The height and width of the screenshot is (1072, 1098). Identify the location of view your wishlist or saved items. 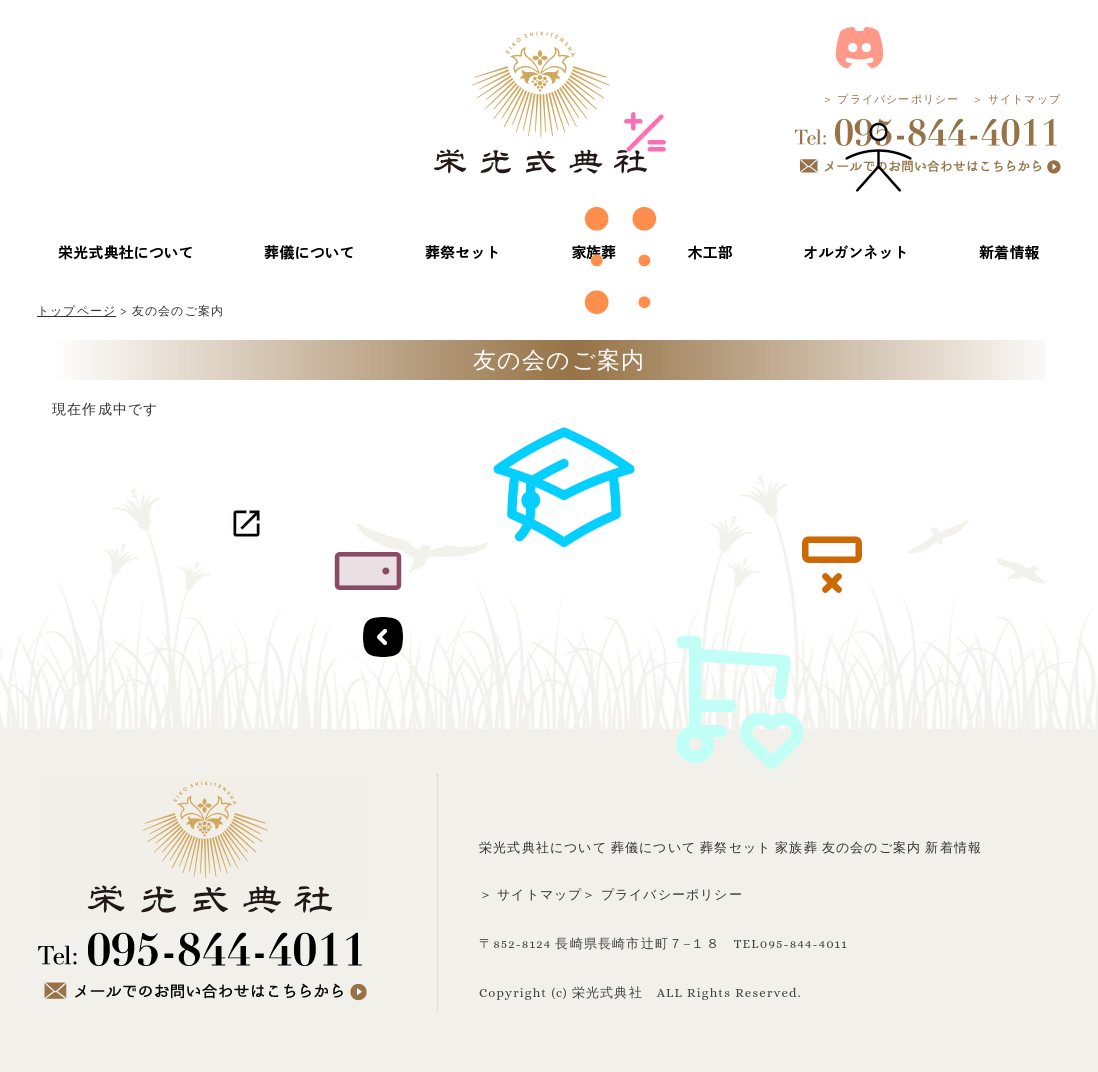
(733, 699).